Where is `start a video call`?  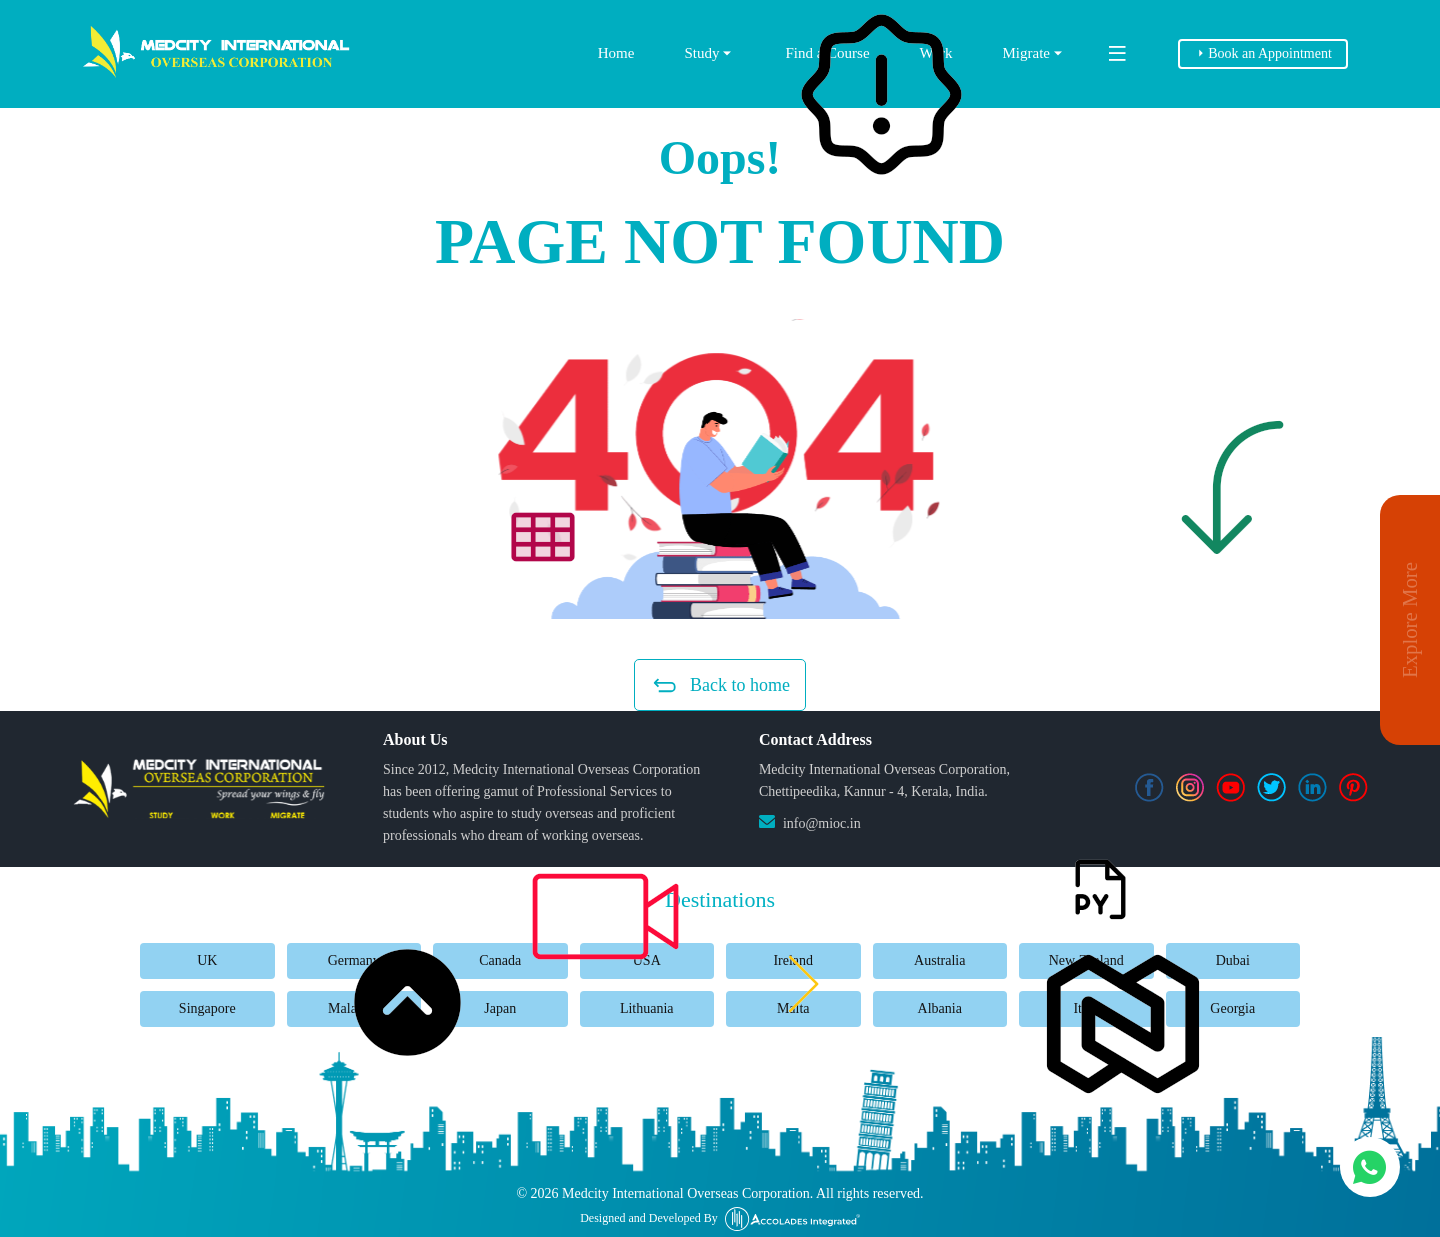
start a video call is located at coordinates (600, 916).